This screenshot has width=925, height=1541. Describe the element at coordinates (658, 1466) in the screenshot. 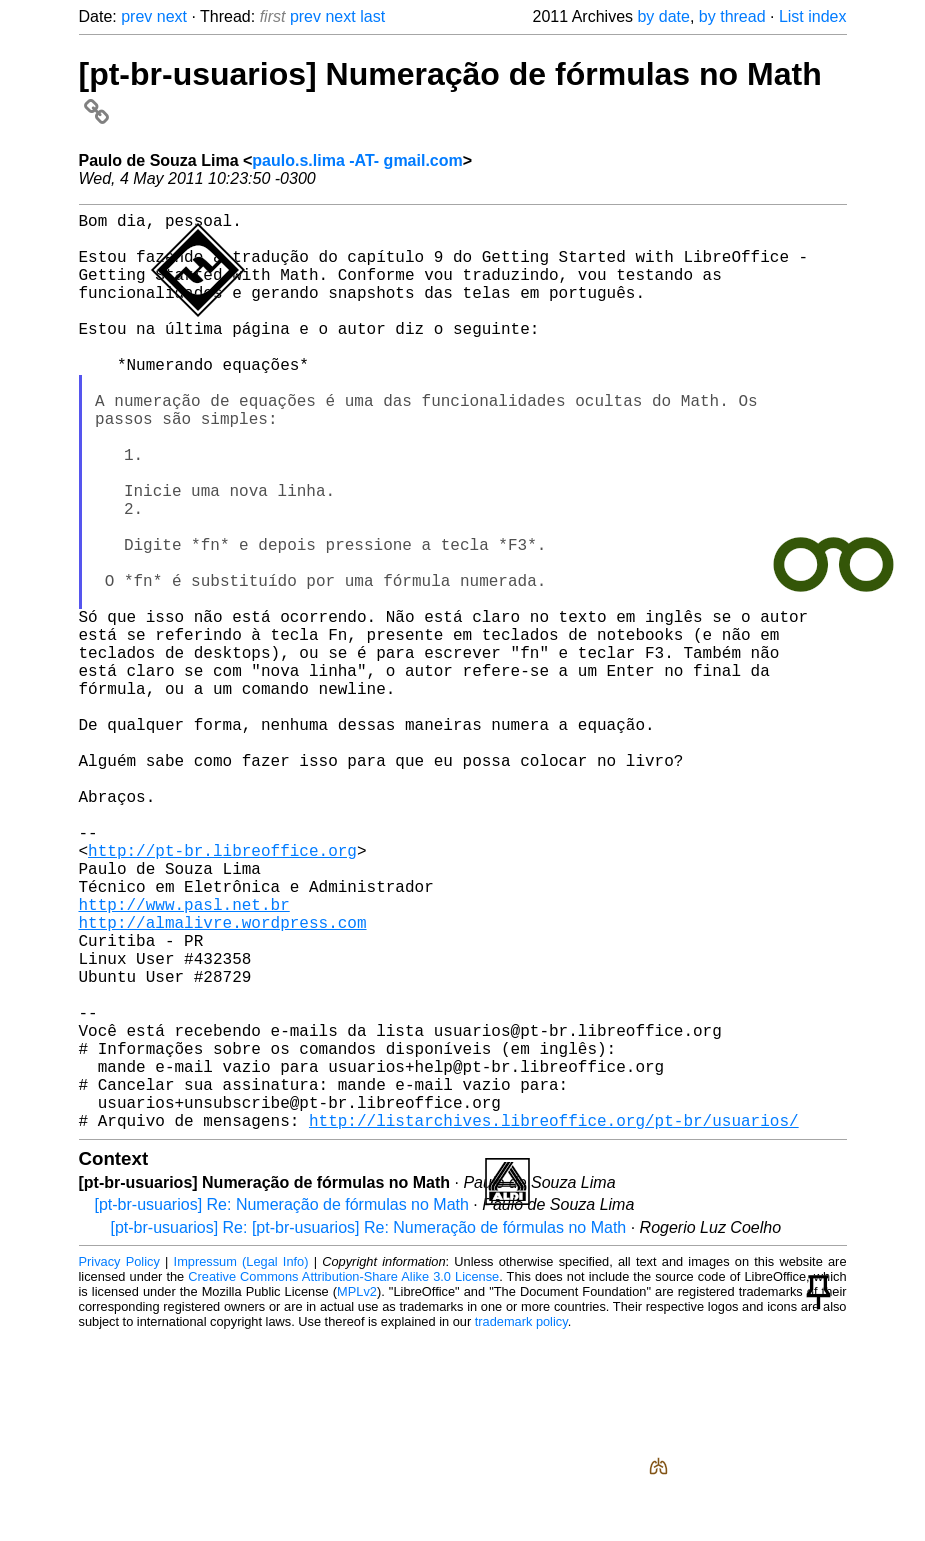

I see `access respiratory health information` at that location.